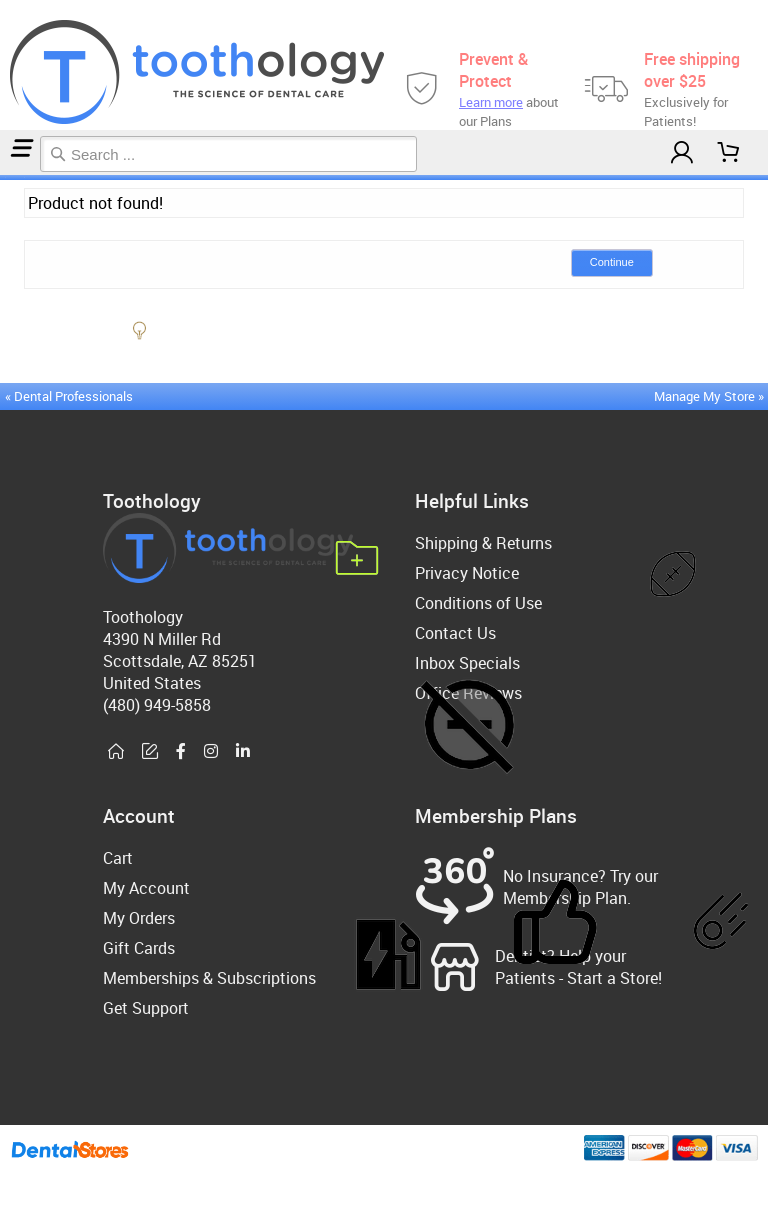 The height and width of the screenshot is (1222, 768). Describe the element at coordinates (357, 557) in the screenshot. I see `create a new folder` at that location.